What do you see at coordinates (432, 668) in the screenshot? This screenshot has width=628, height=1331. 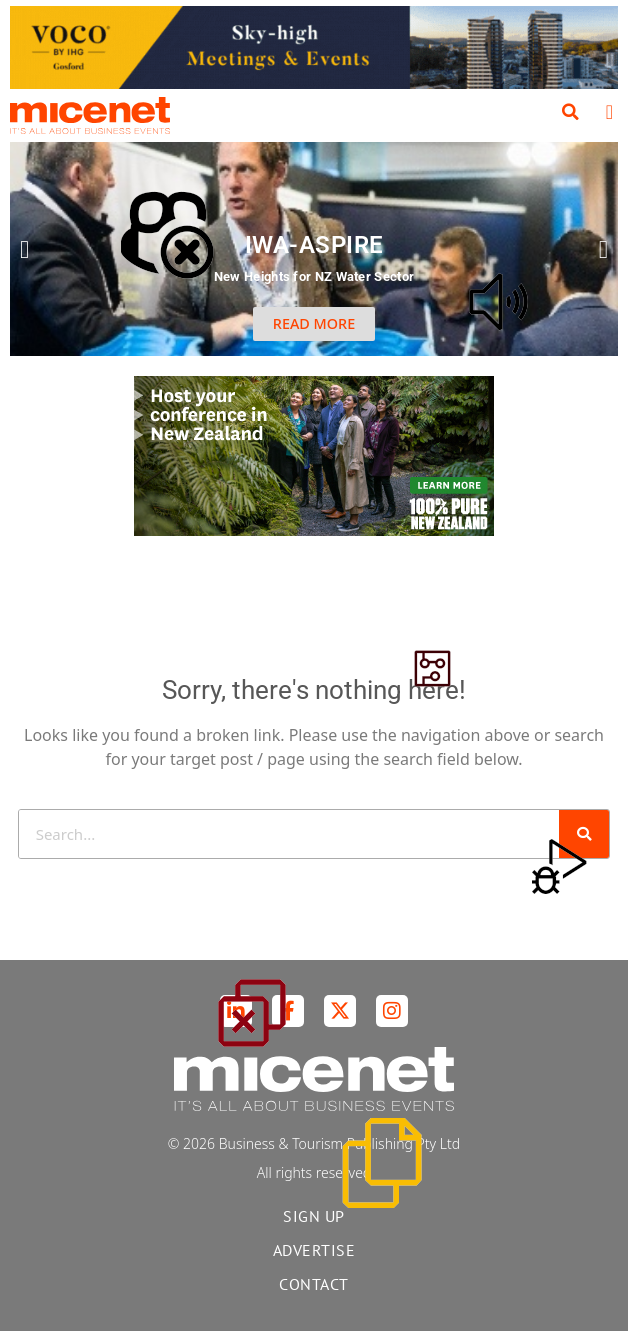 I see `view circuit board or hardware-related files` at bounding box center [432, 668].